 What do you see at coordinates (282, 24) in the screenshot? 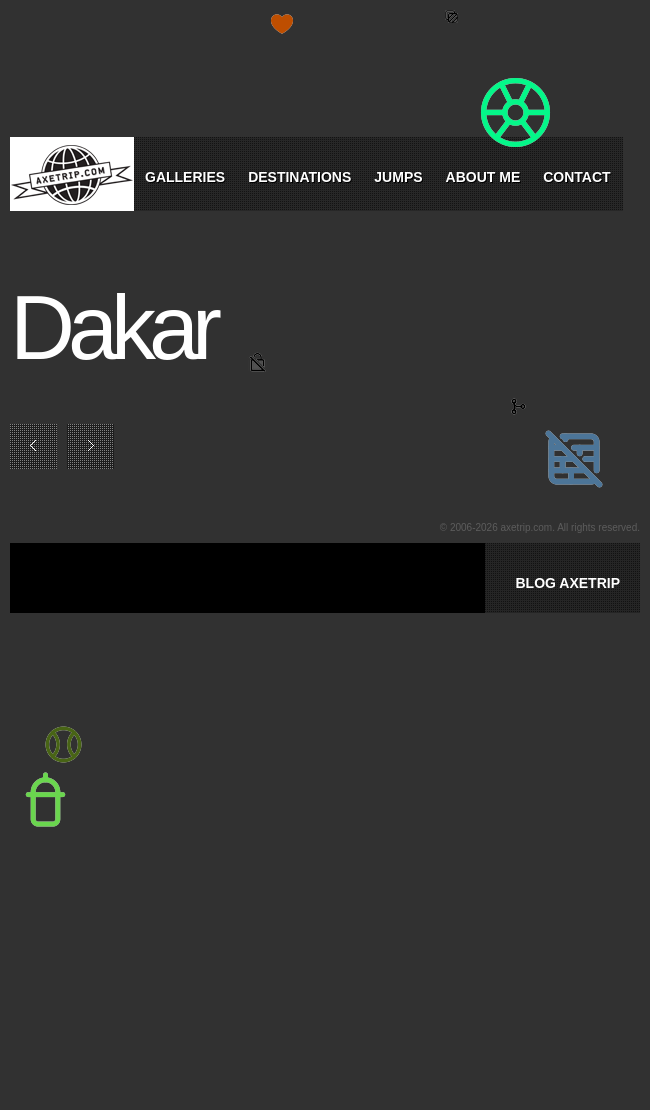
I see `add to favorites` at bounding box center [282, 24].